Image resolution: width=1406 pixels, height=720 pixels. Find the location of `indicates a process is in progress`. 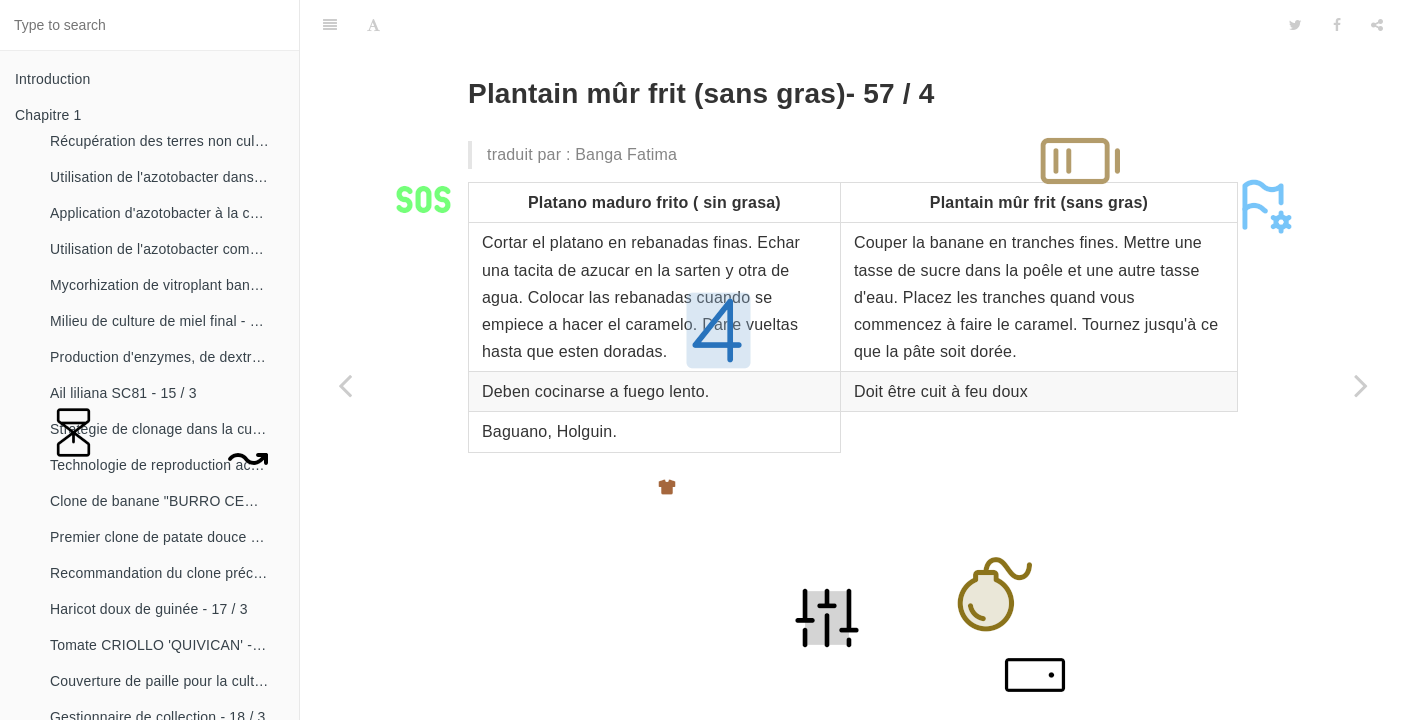

indicates a process is in progress is located at coordinates (73, 432).